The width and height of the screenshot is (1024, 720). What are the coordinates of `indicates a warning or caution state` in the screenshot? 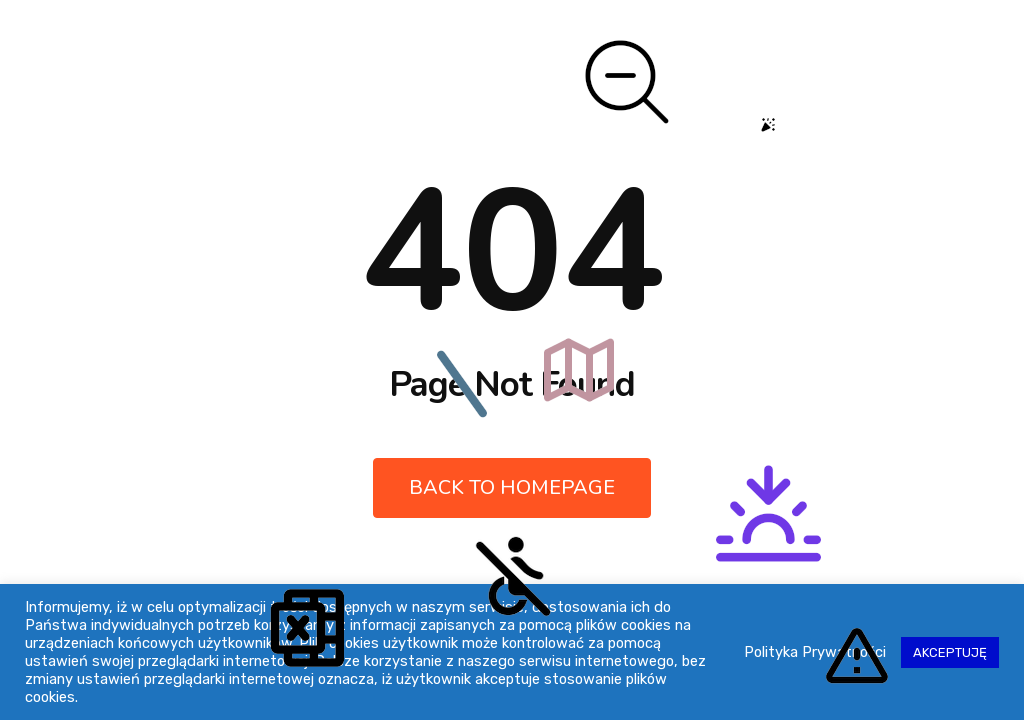 It's located at (857, 654).